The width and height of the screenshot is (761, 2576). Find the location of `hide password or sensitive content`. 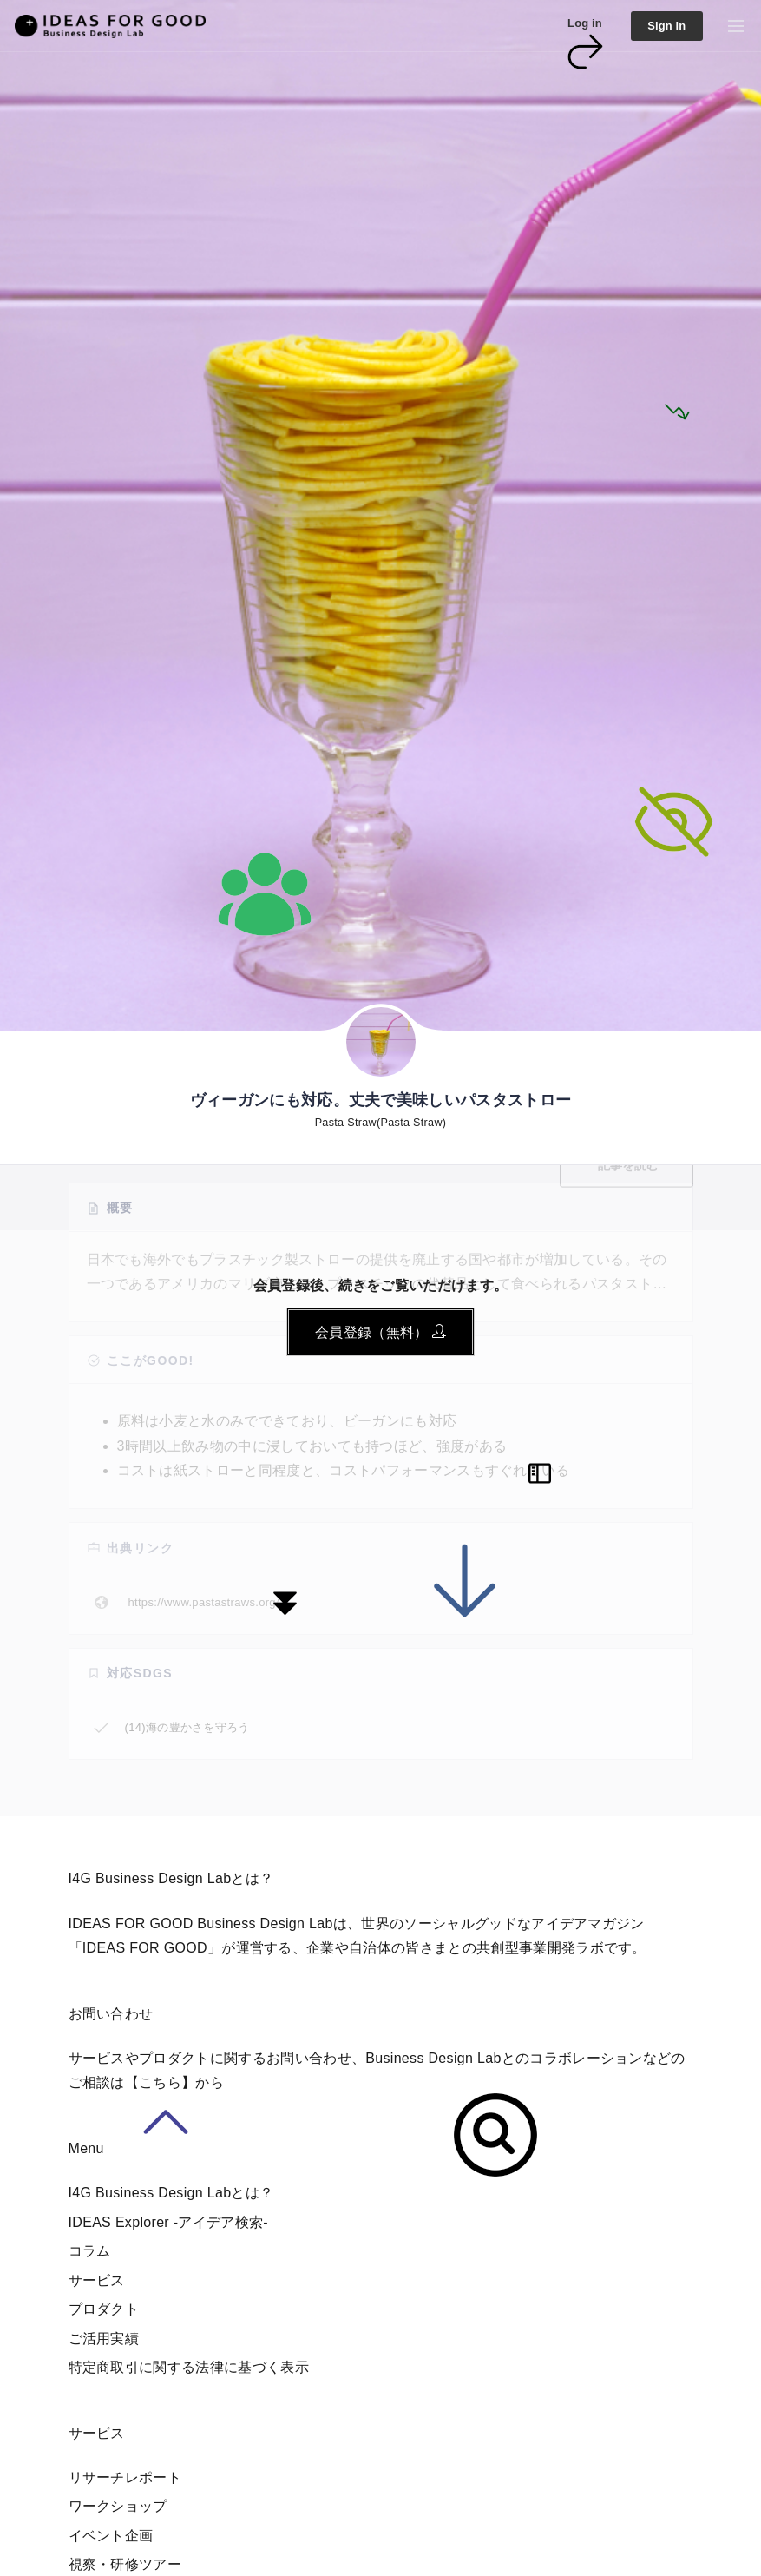

hide password or sensitive content is located at coordinates (673, 821).